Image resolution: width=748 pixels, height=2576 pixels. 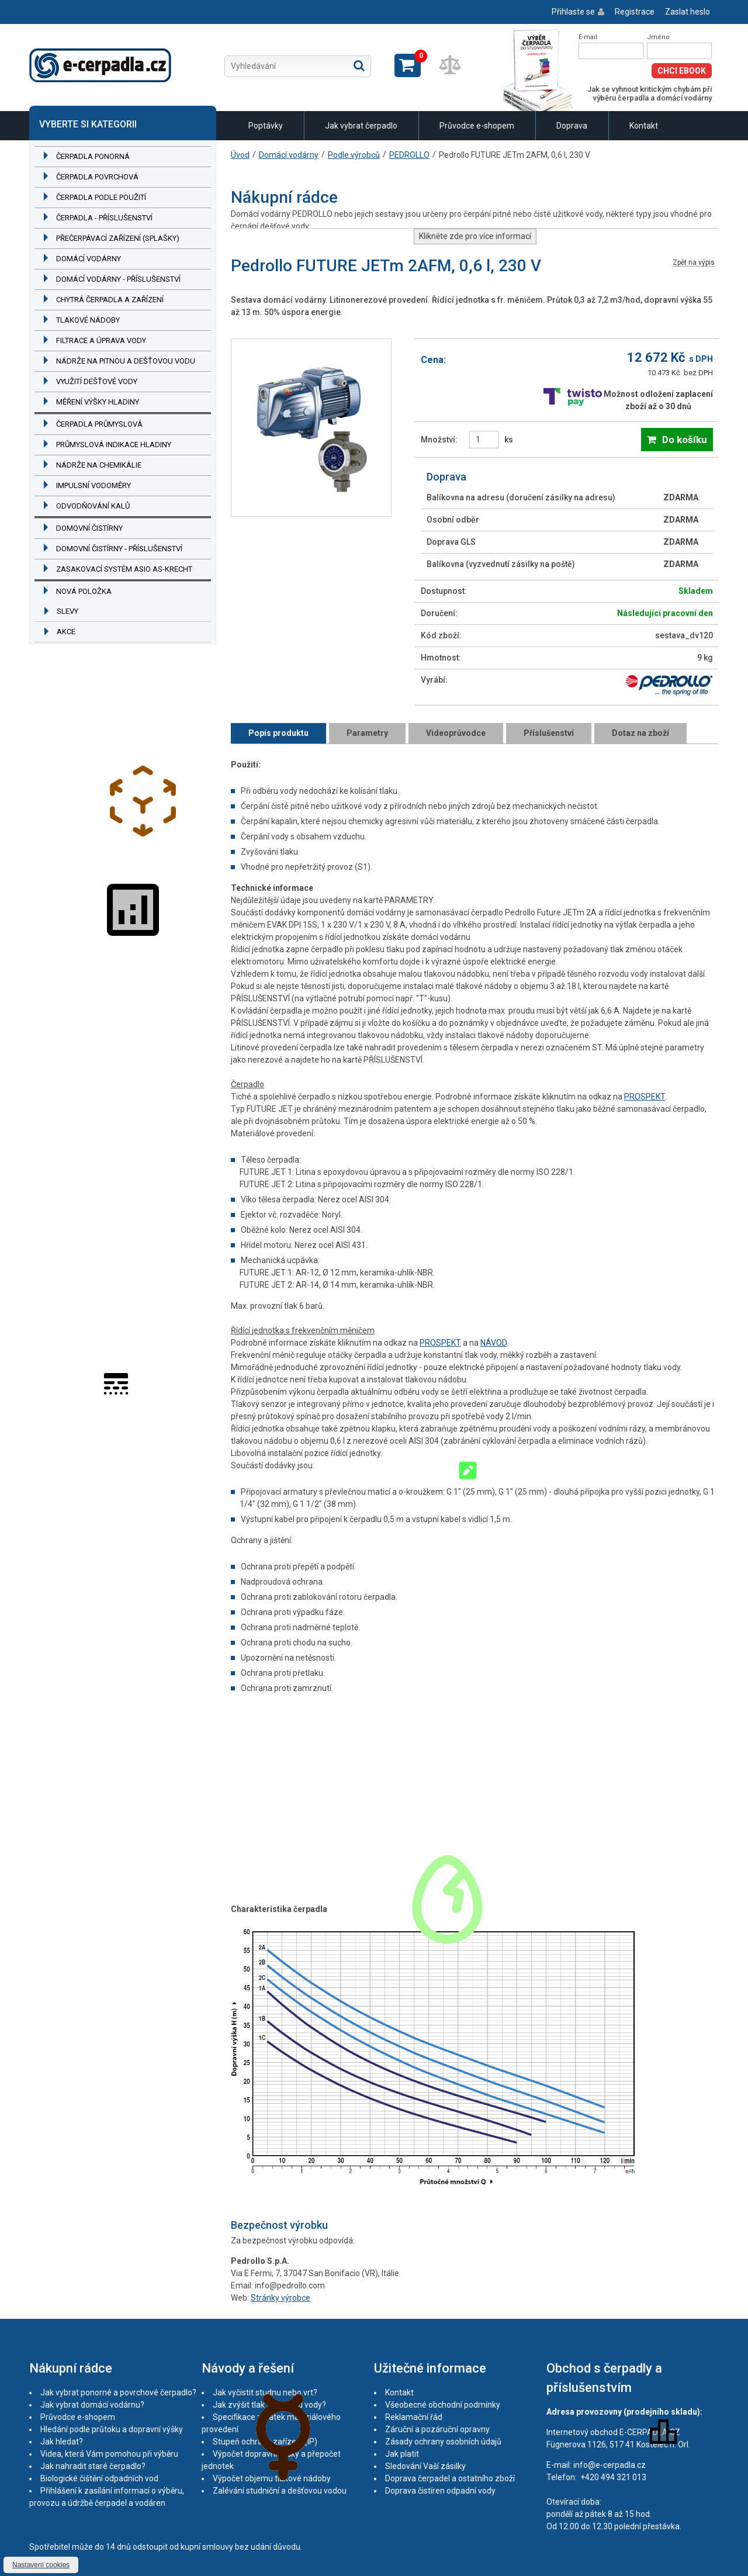 What do you see at coordinates (663, 2432) in the screenshot?
I see `view leaderboard rankings` at bounding box center [663, 2432].